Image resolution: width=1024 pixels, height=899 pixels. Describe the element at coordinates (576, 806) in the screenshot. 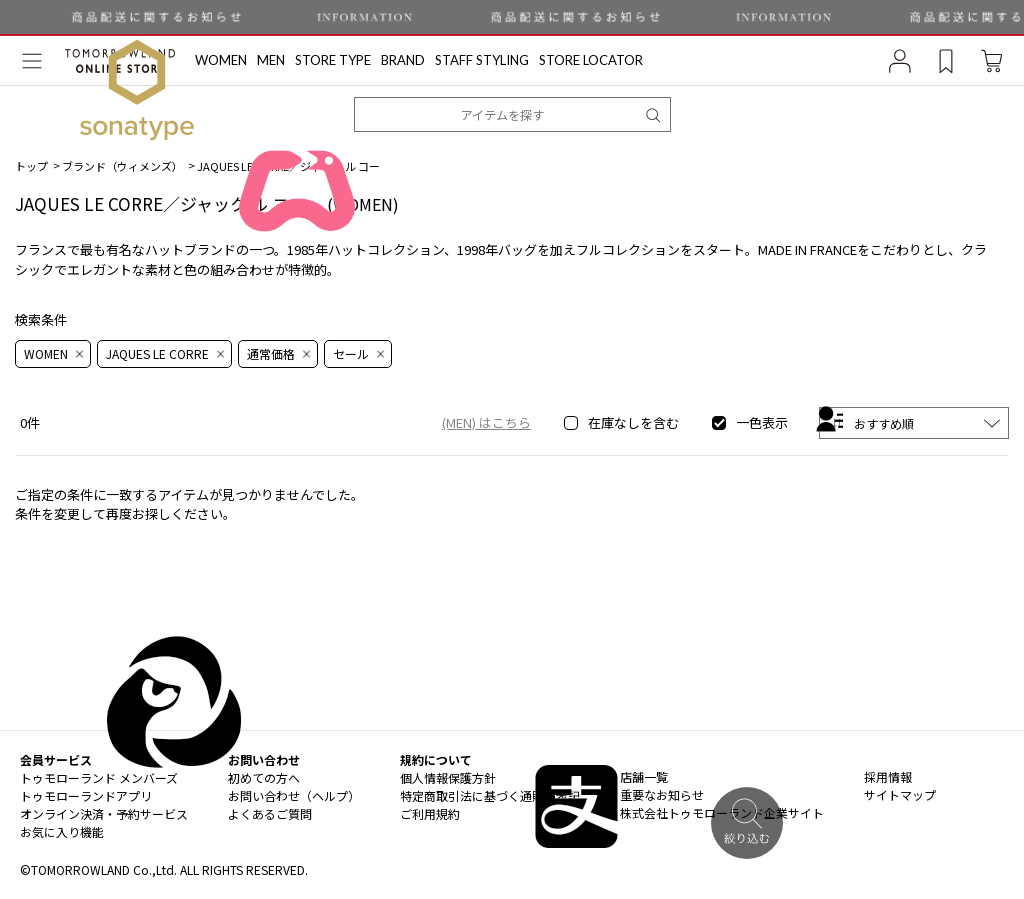

I see `pay with Alipay` at that location.